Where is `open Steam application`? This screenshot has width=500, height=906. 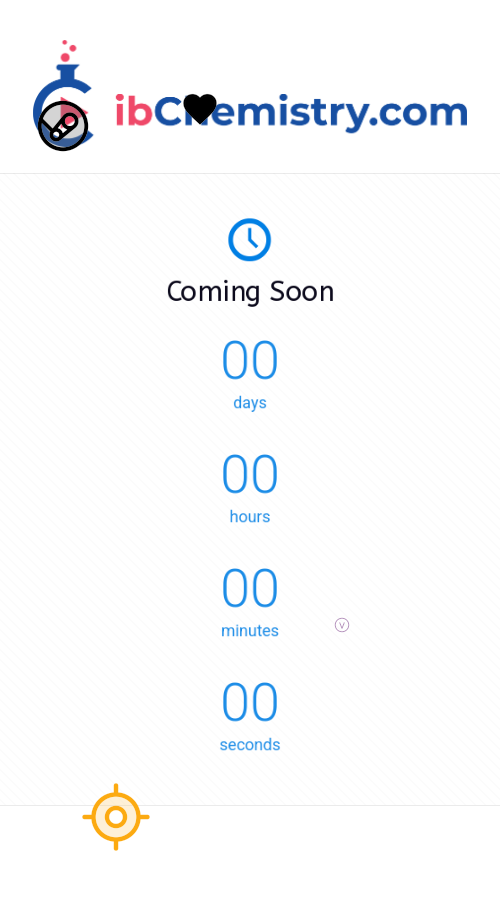 open Steam application is located at coordinates (63, 126).